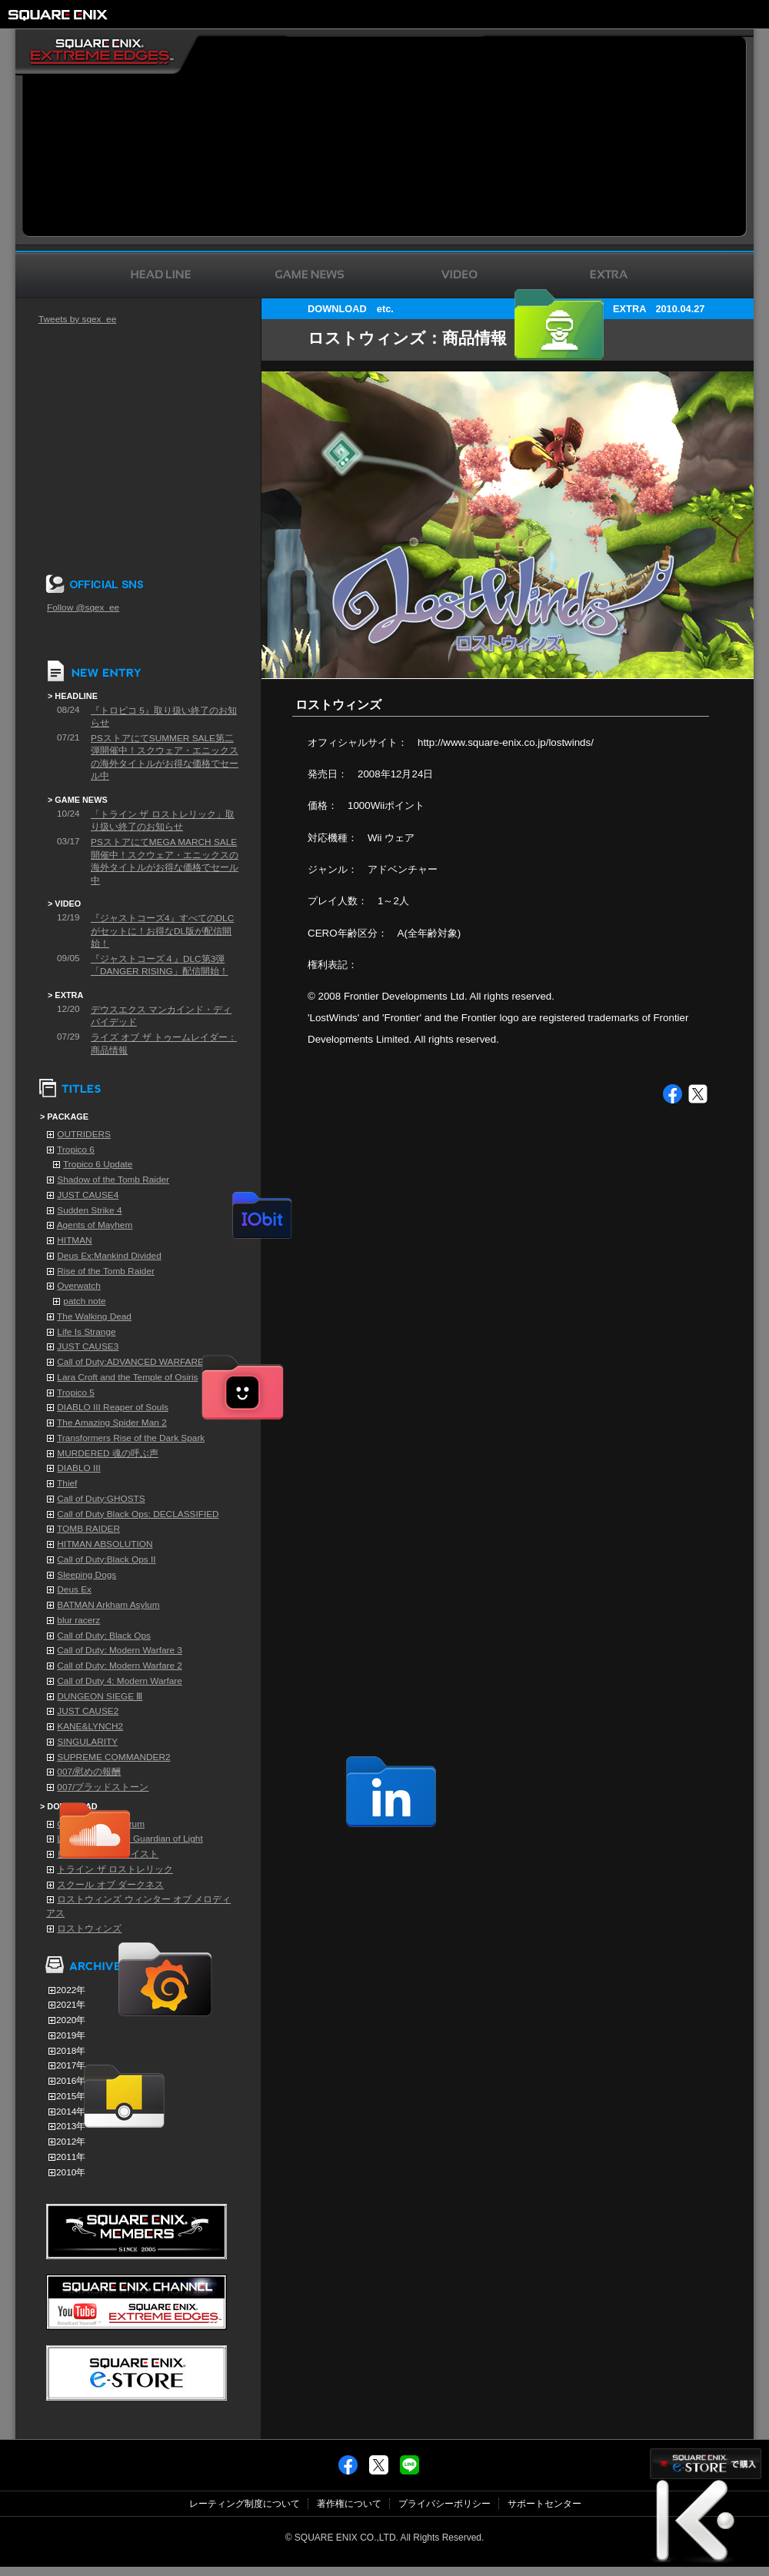 The image size is (769, 2576). Describe the element at coordinates (261, 1216) in the screenshot. I see `open the IObit application folder` at that location.